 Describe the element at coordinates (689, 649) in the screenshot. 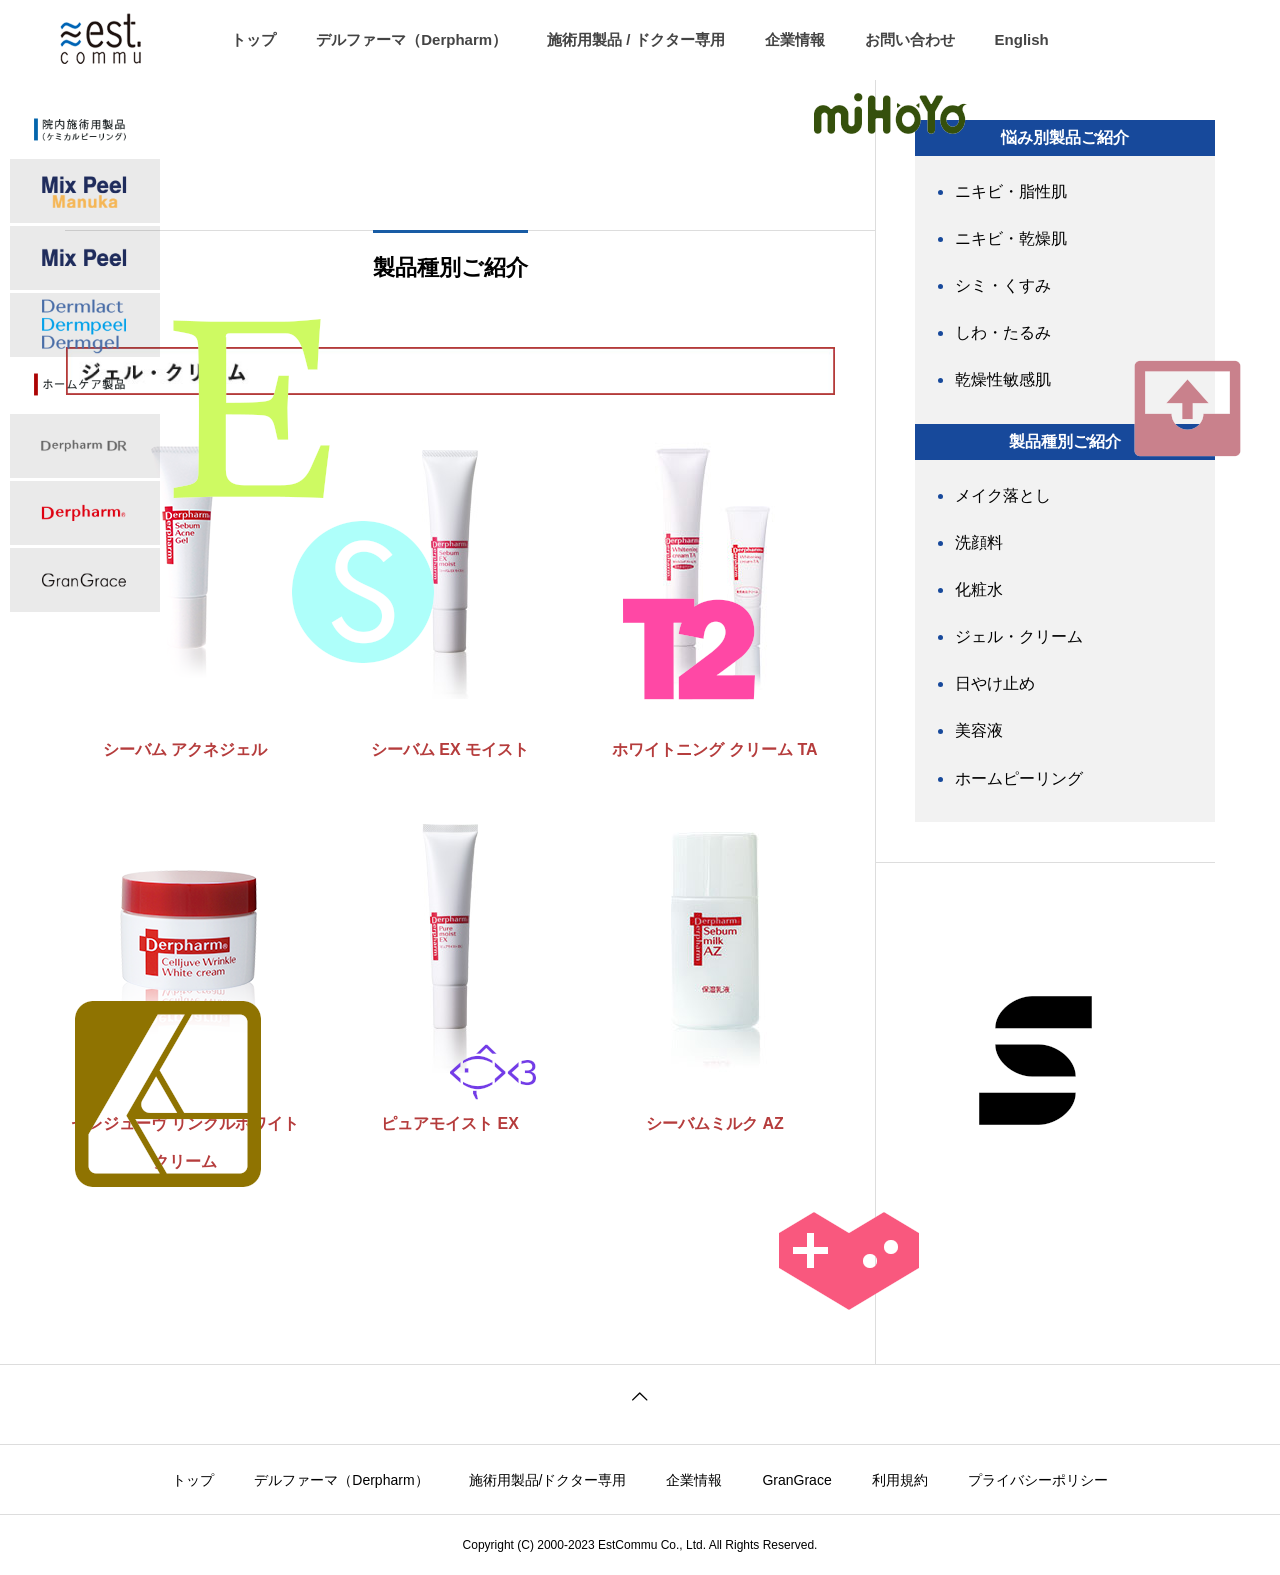

I see `visit take-two interactive software website` at that location.